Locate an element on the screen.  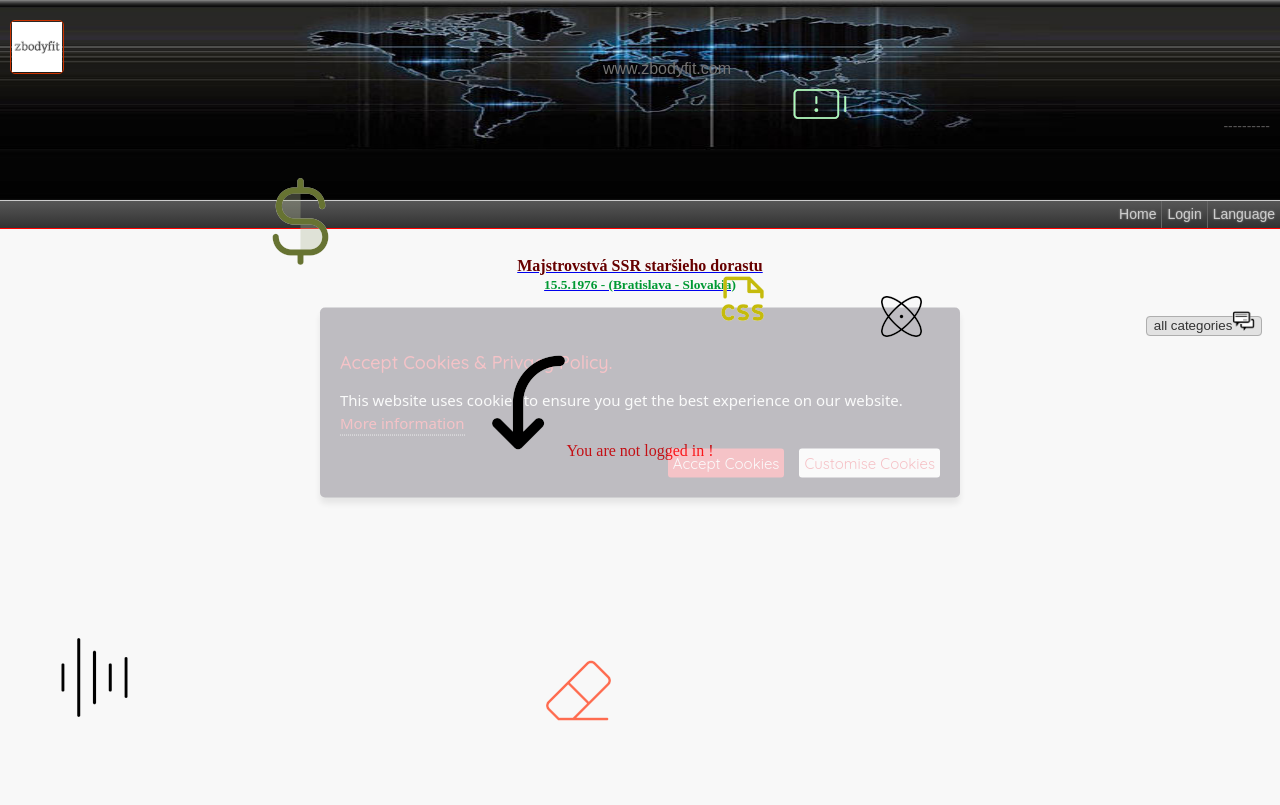
indicates low battery warning is located at coordinates (819, 104).